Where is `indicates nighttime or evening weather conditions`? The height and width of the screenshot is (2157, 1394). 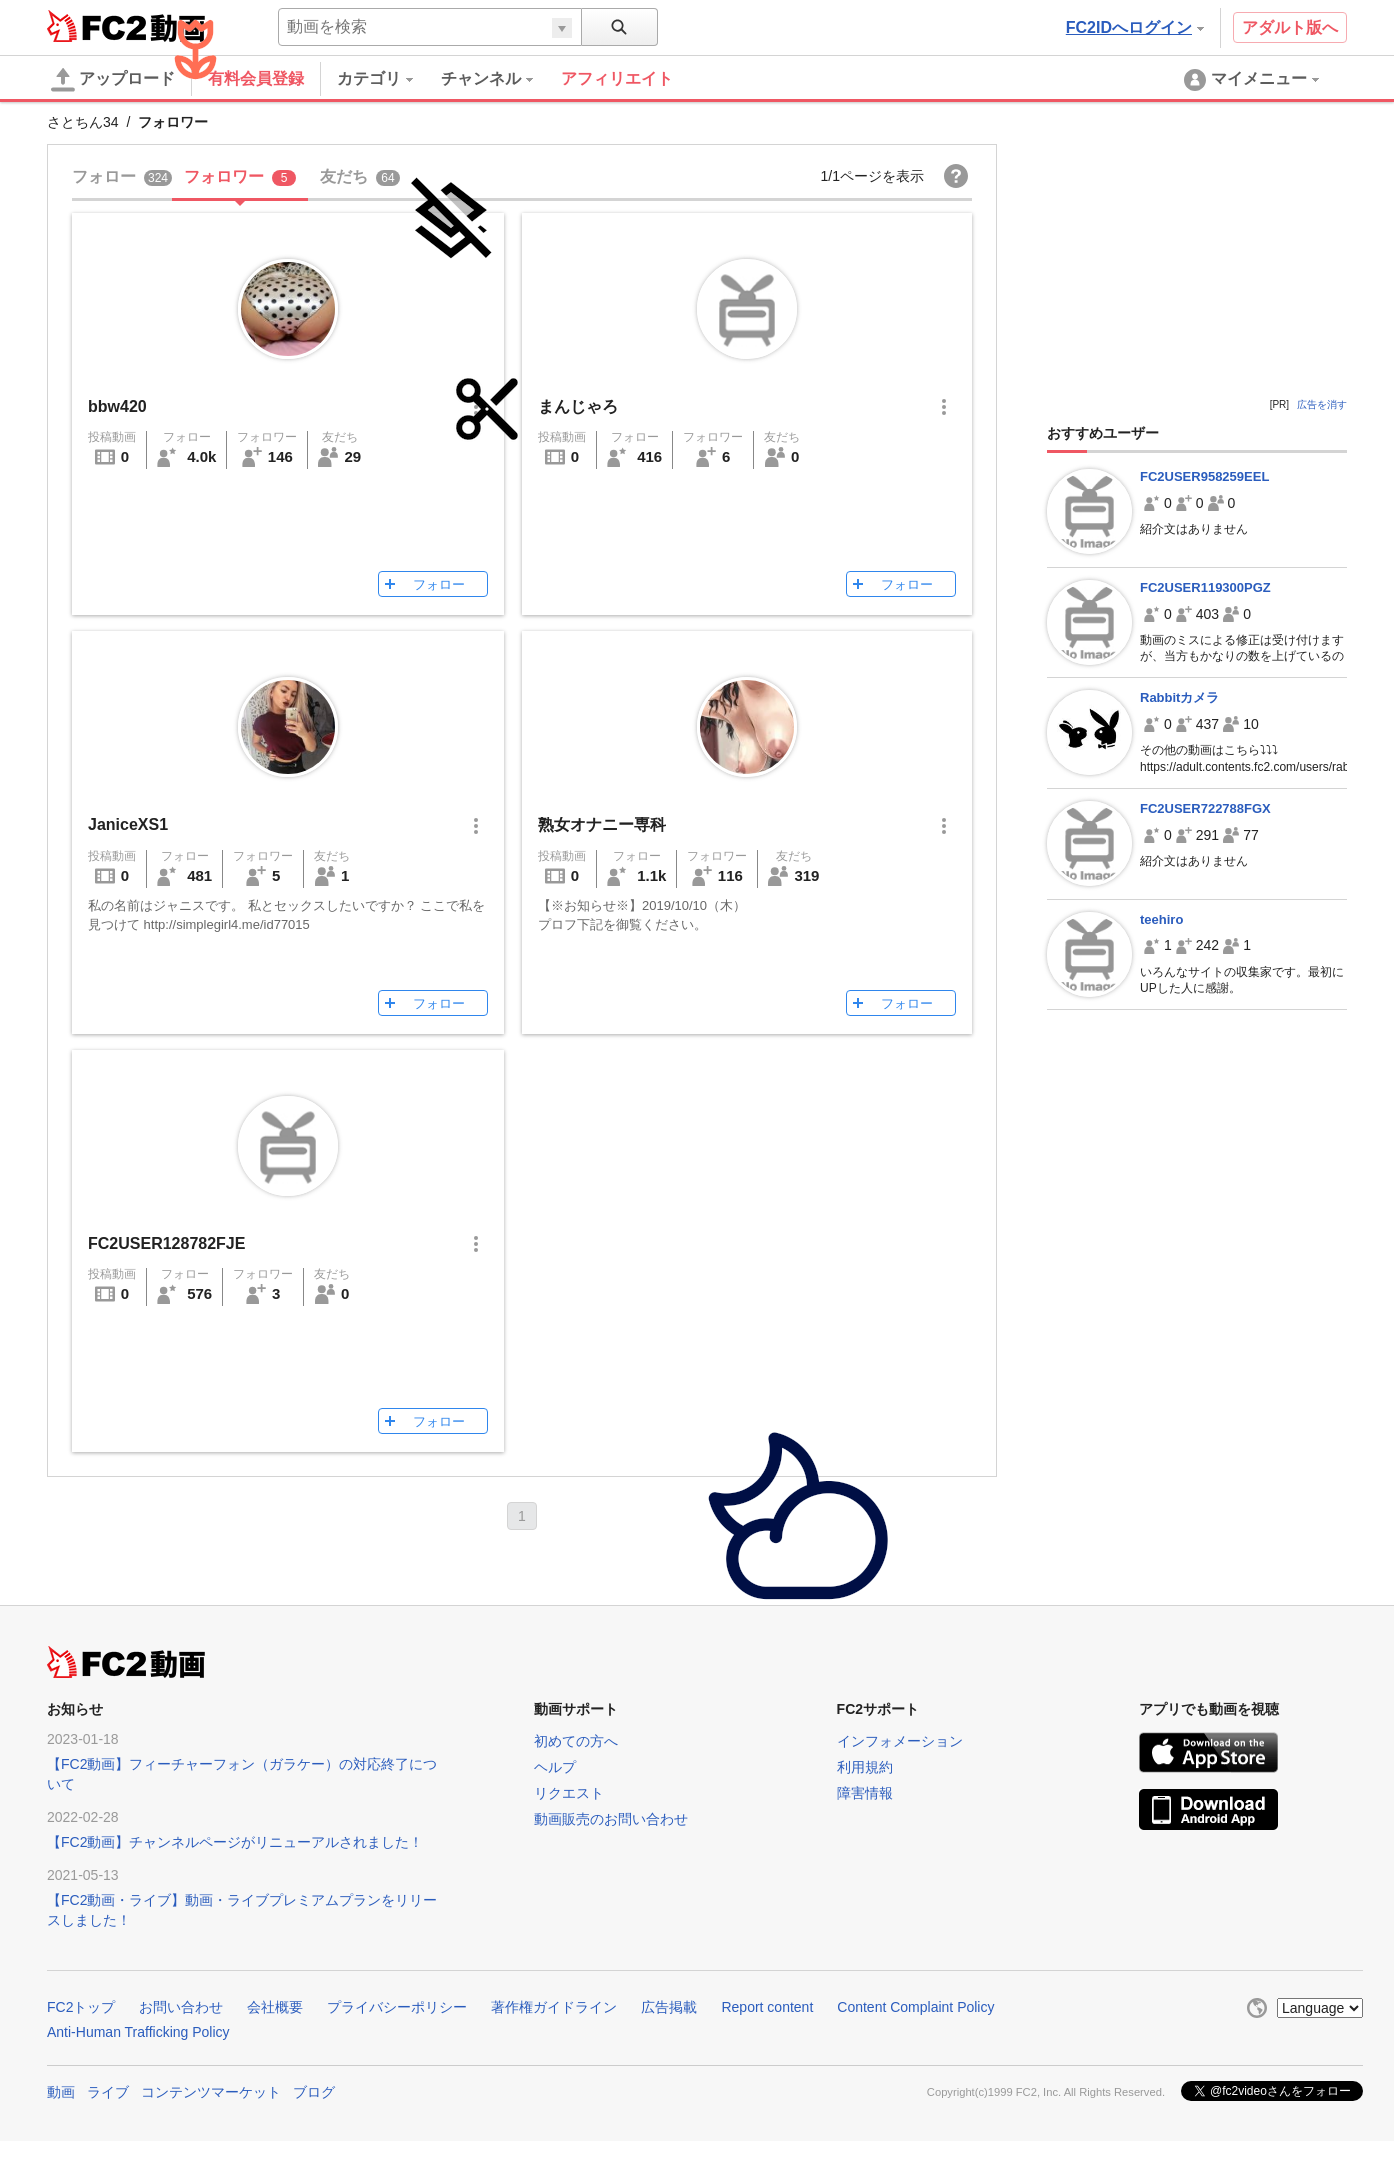
indicates nighttime or evening weather conditions is located at coordinates (794, 1524).